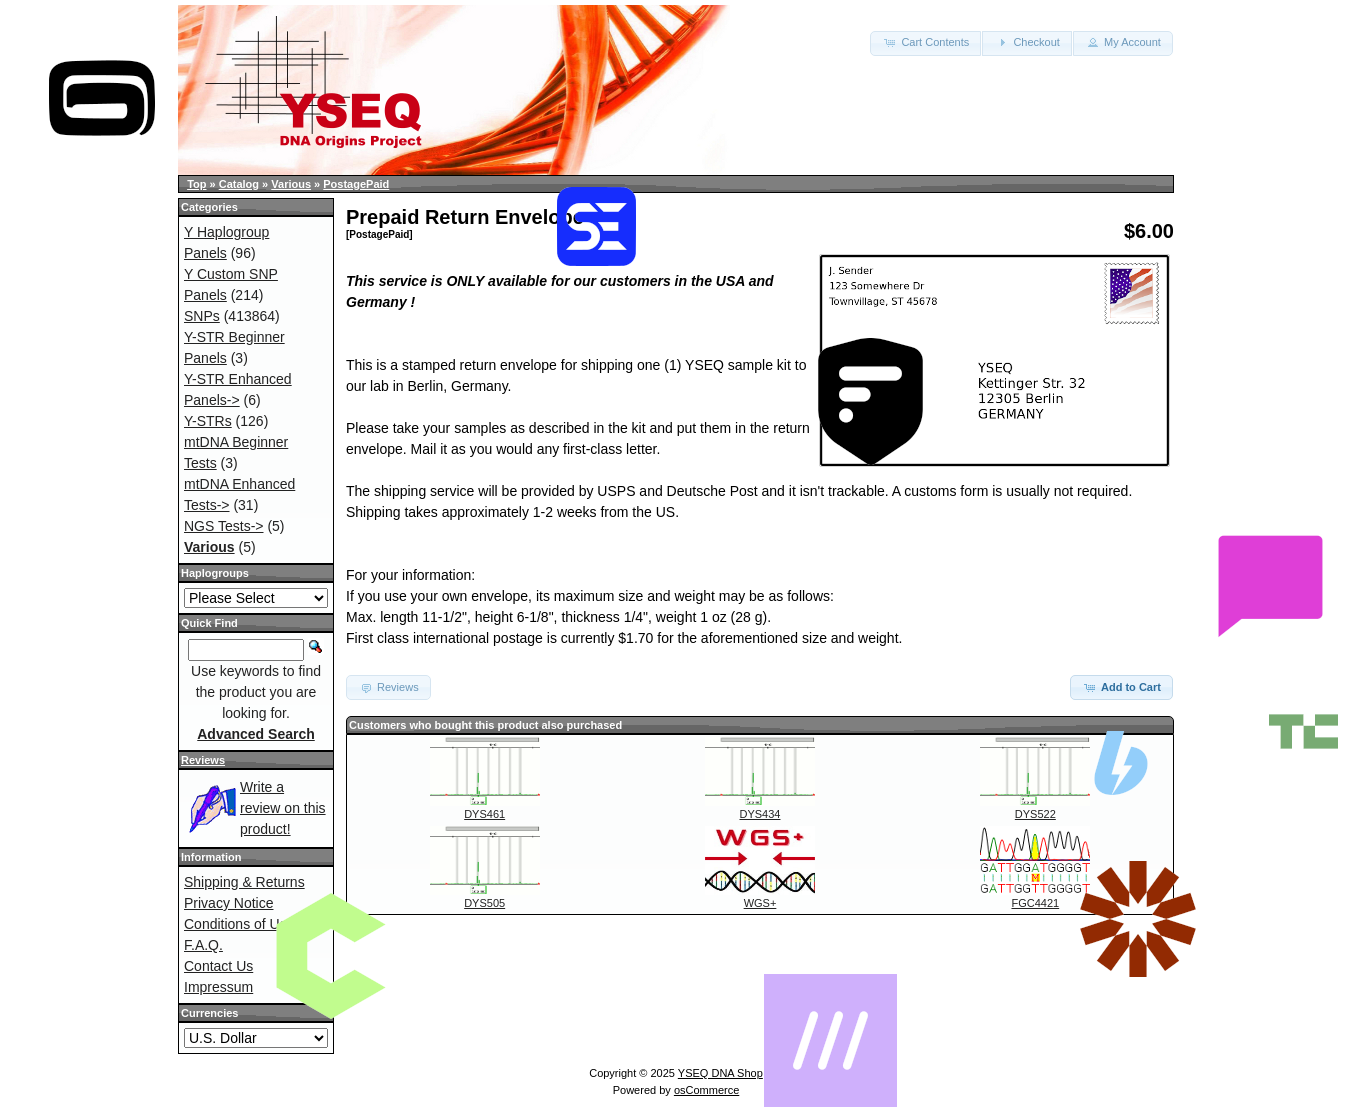 This screenshot has width=1352, height=1109. I want to click on open 2FAS authenticator app, so click(870, 401).